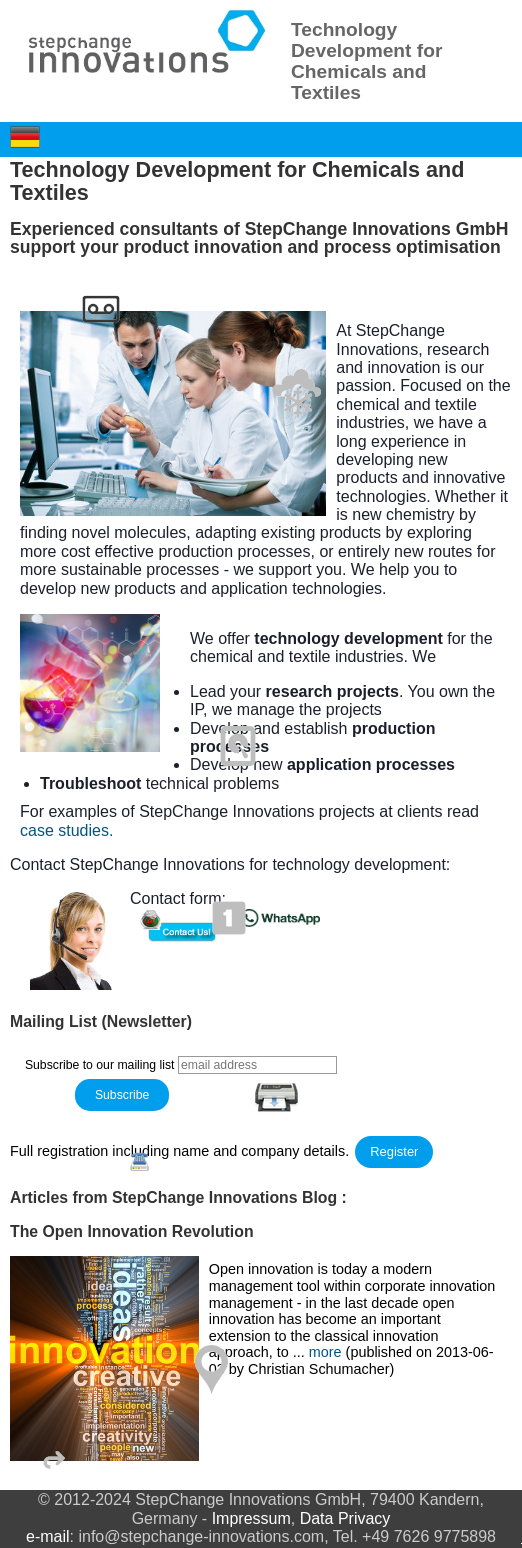  I want to click on indicates a document is currently printing, so click(276, 1096).